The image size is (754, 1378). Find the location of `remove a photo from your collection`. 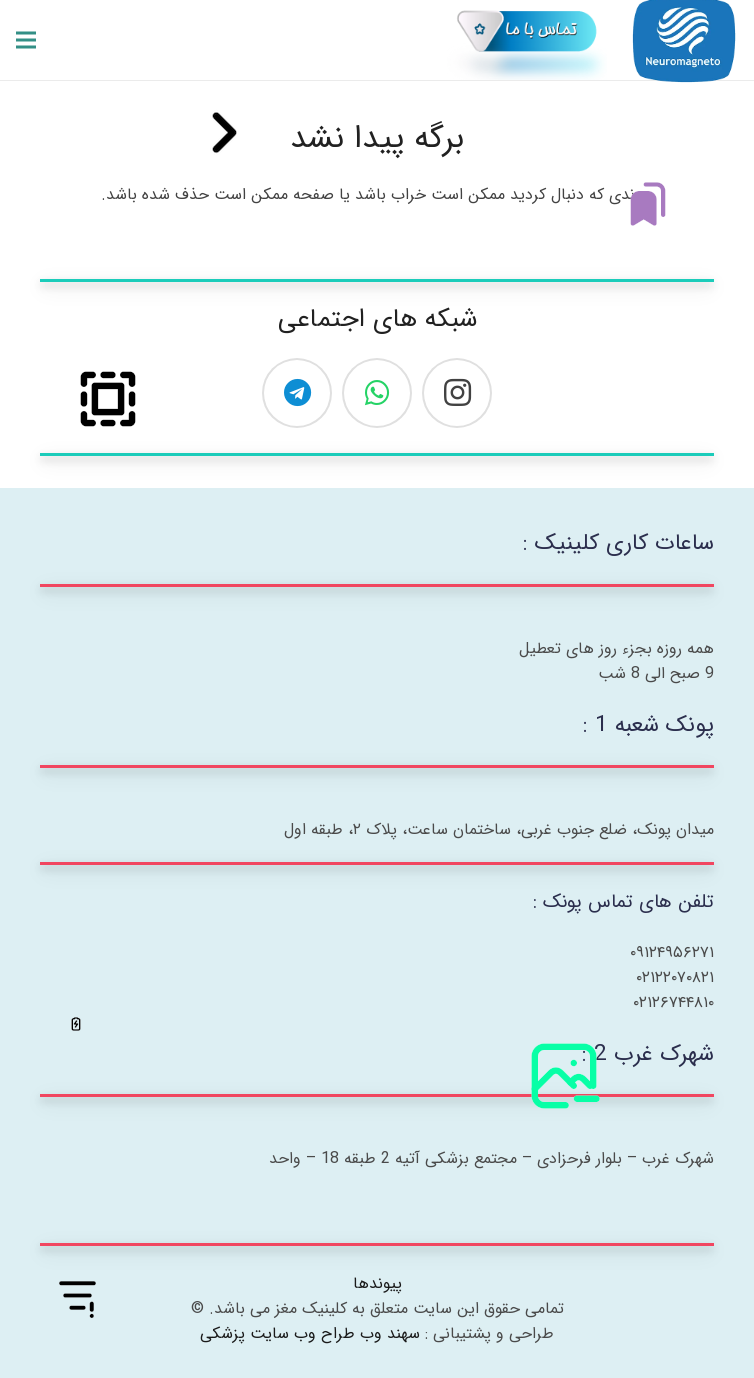

remove a photo from your collection is located at coordinates (564, 1076).